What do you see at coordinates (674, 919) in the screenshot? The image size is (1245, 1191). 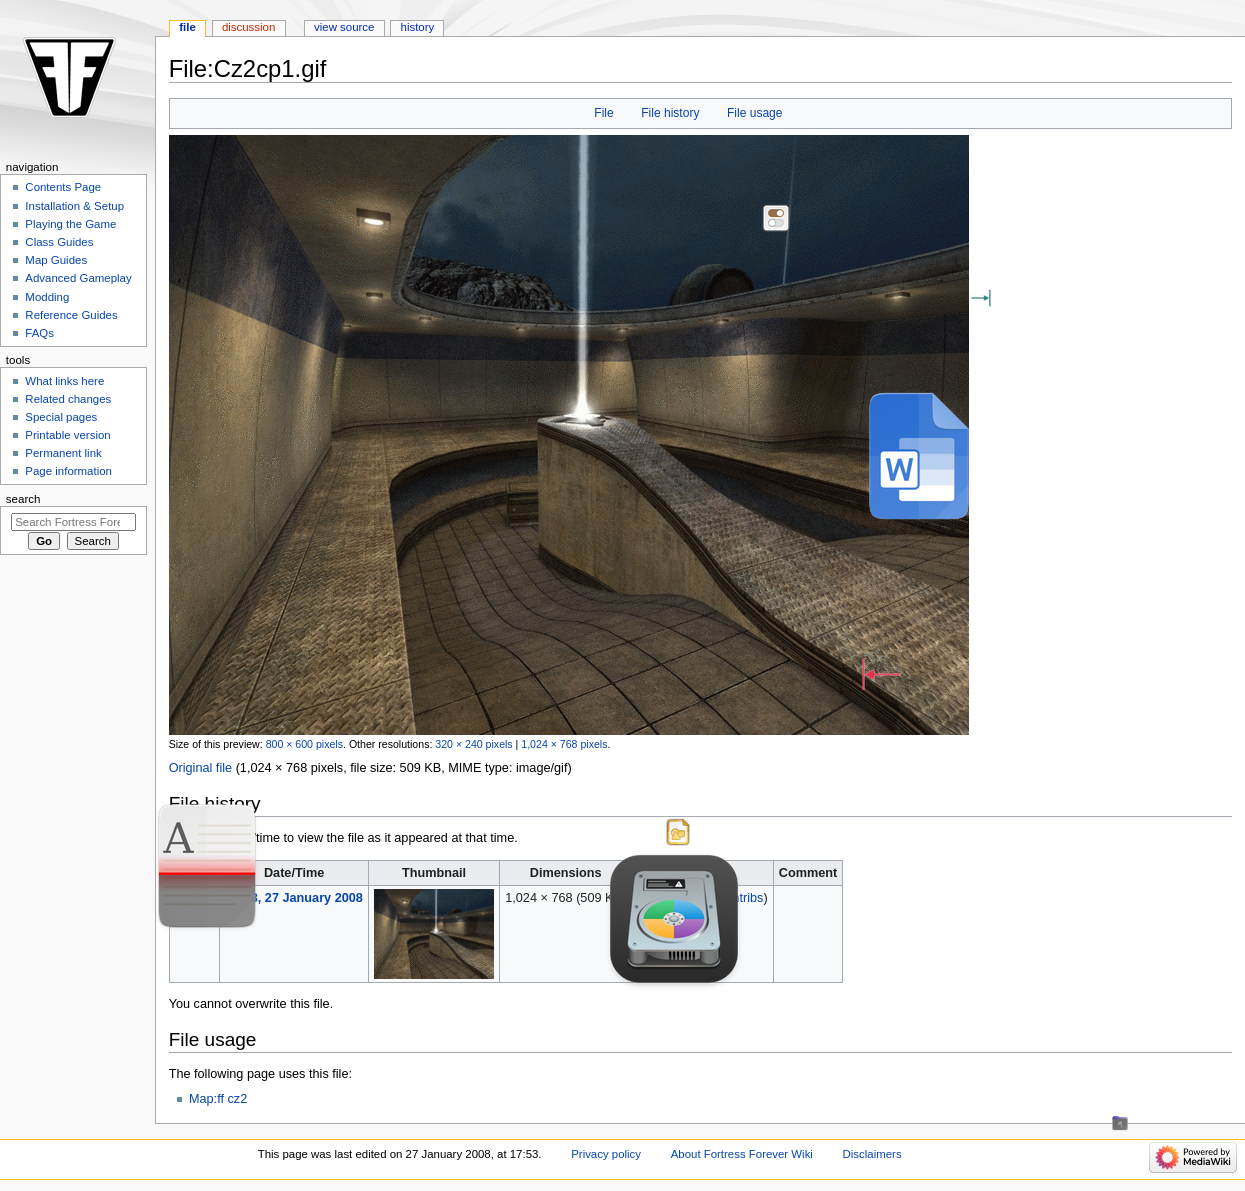 I see `open disk usage analyzer` at bounding box center [674, 919].